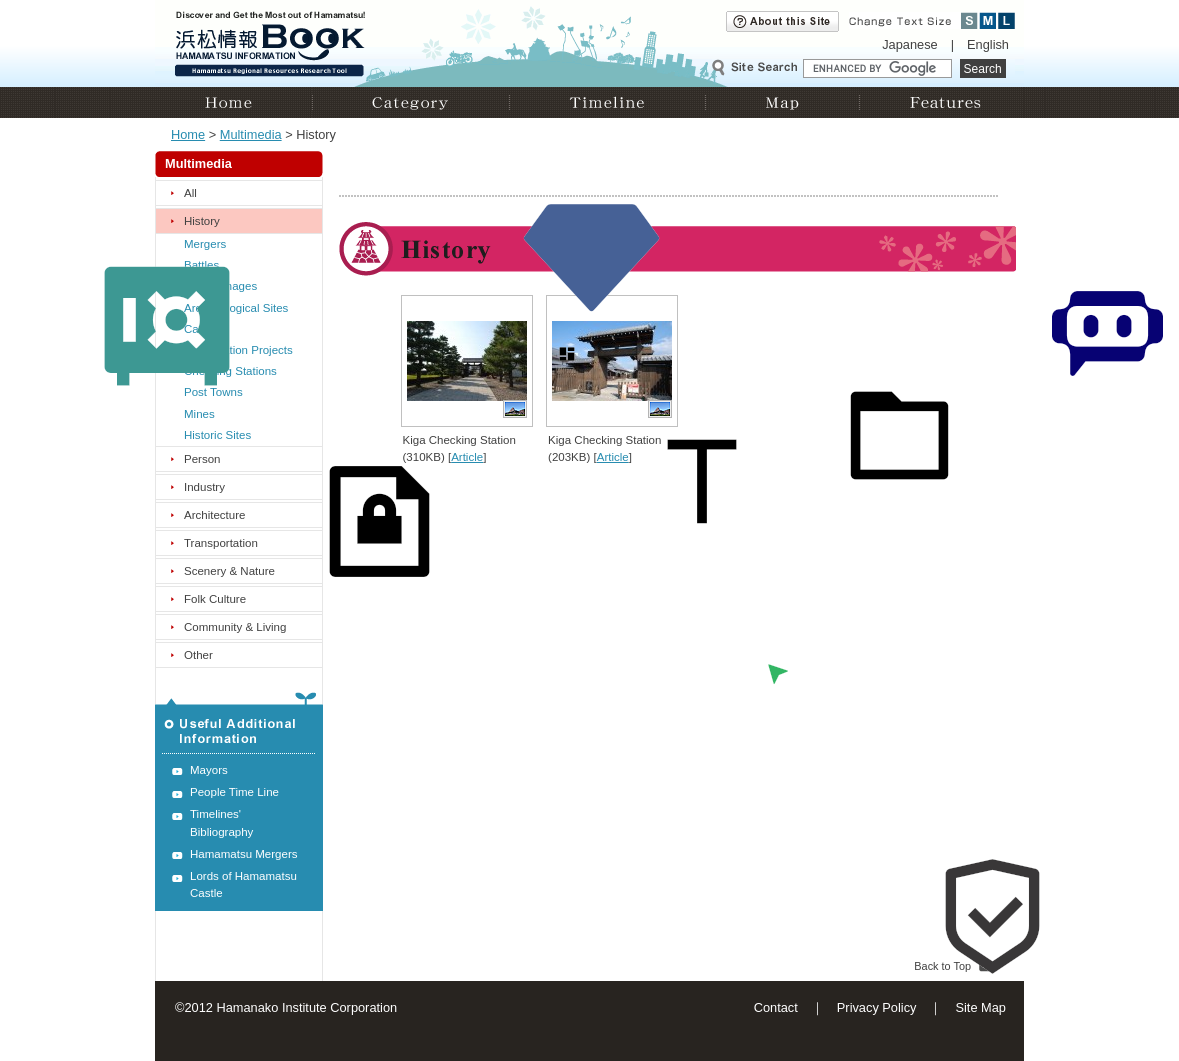 This screenshot has height=1061, width=1179. Describe the element at coordinates (778, 674) in the screenshot. I see `start navigation to destination` at that location.